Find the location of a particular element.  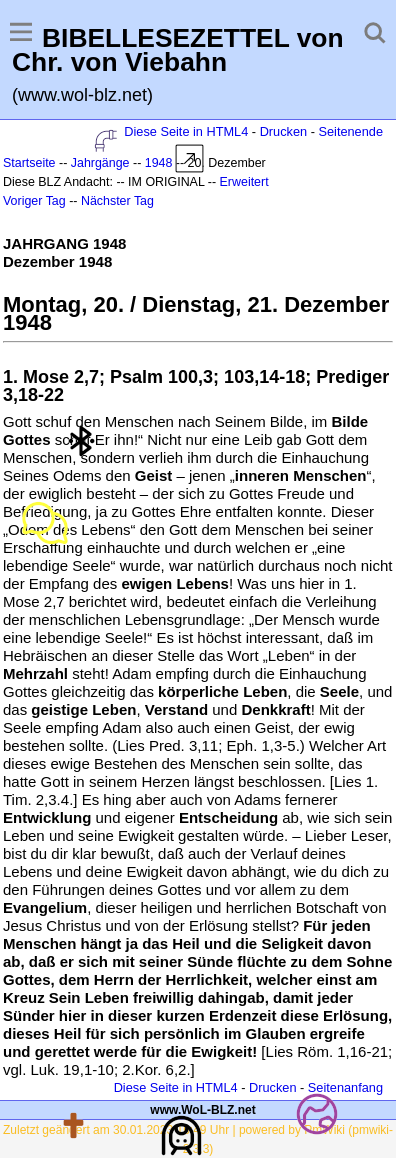

view train or rail transit options is located at coordinates (181, 1135).